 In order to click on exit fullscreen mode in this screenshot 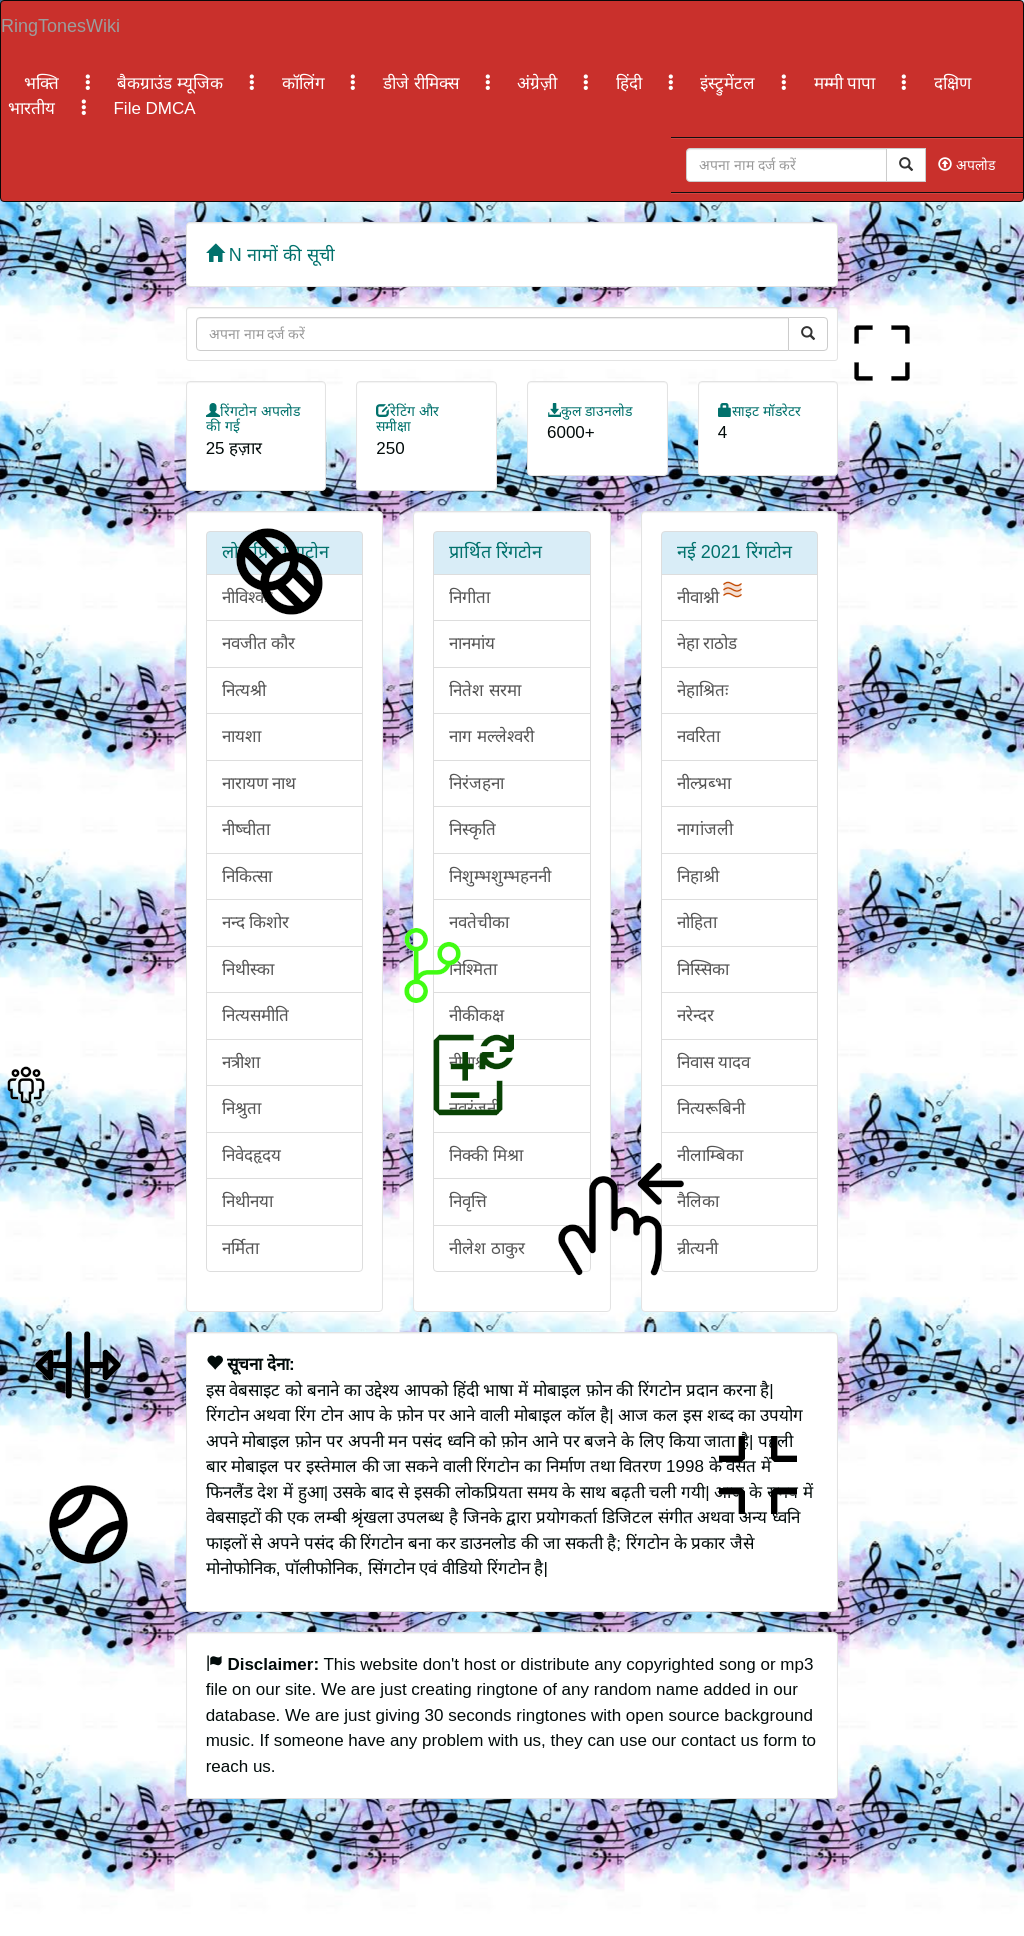, I will do `click(758, 1475)`.